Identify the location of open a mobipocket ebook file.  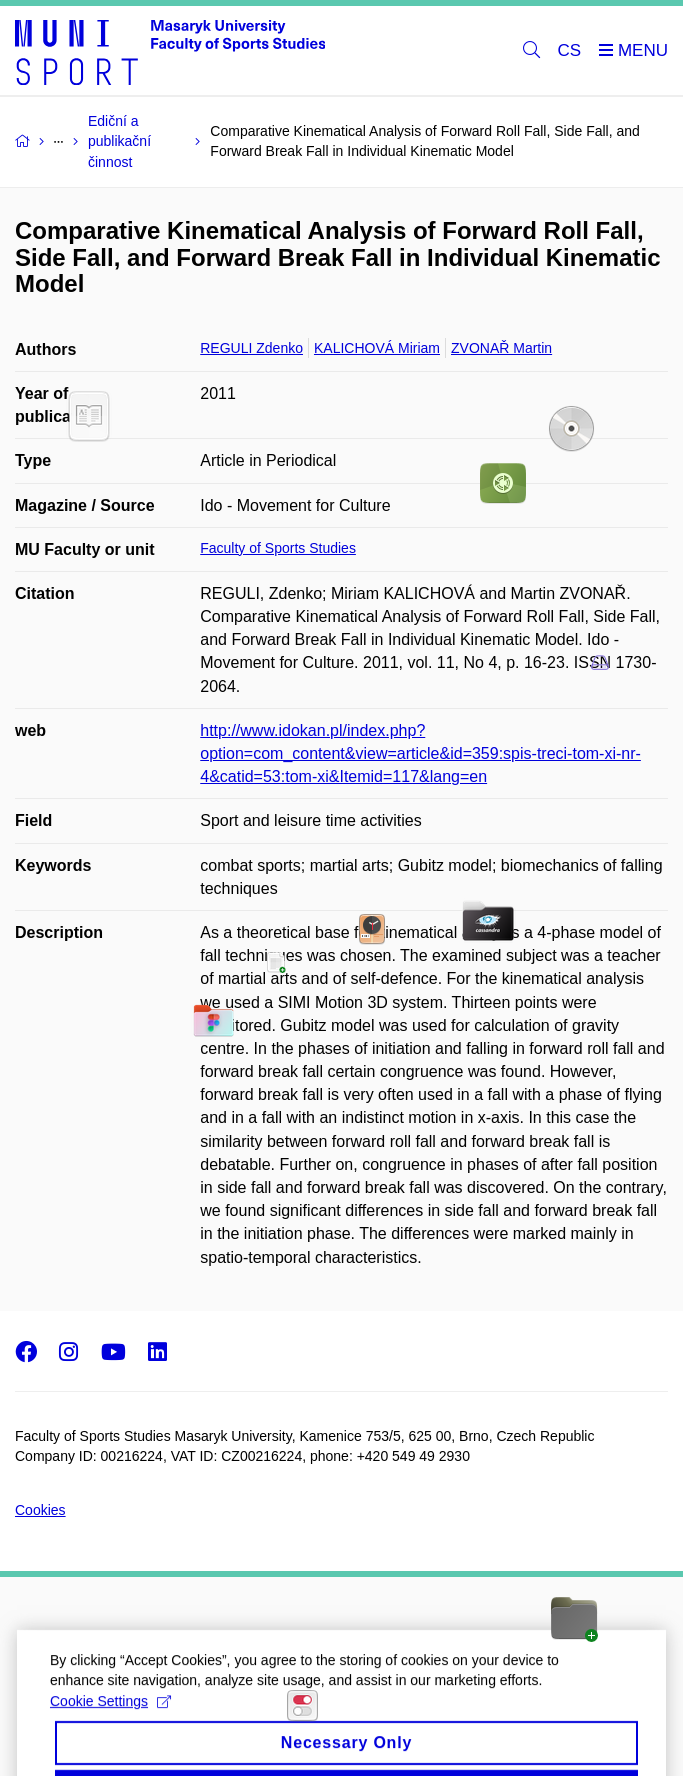
(89, 416).